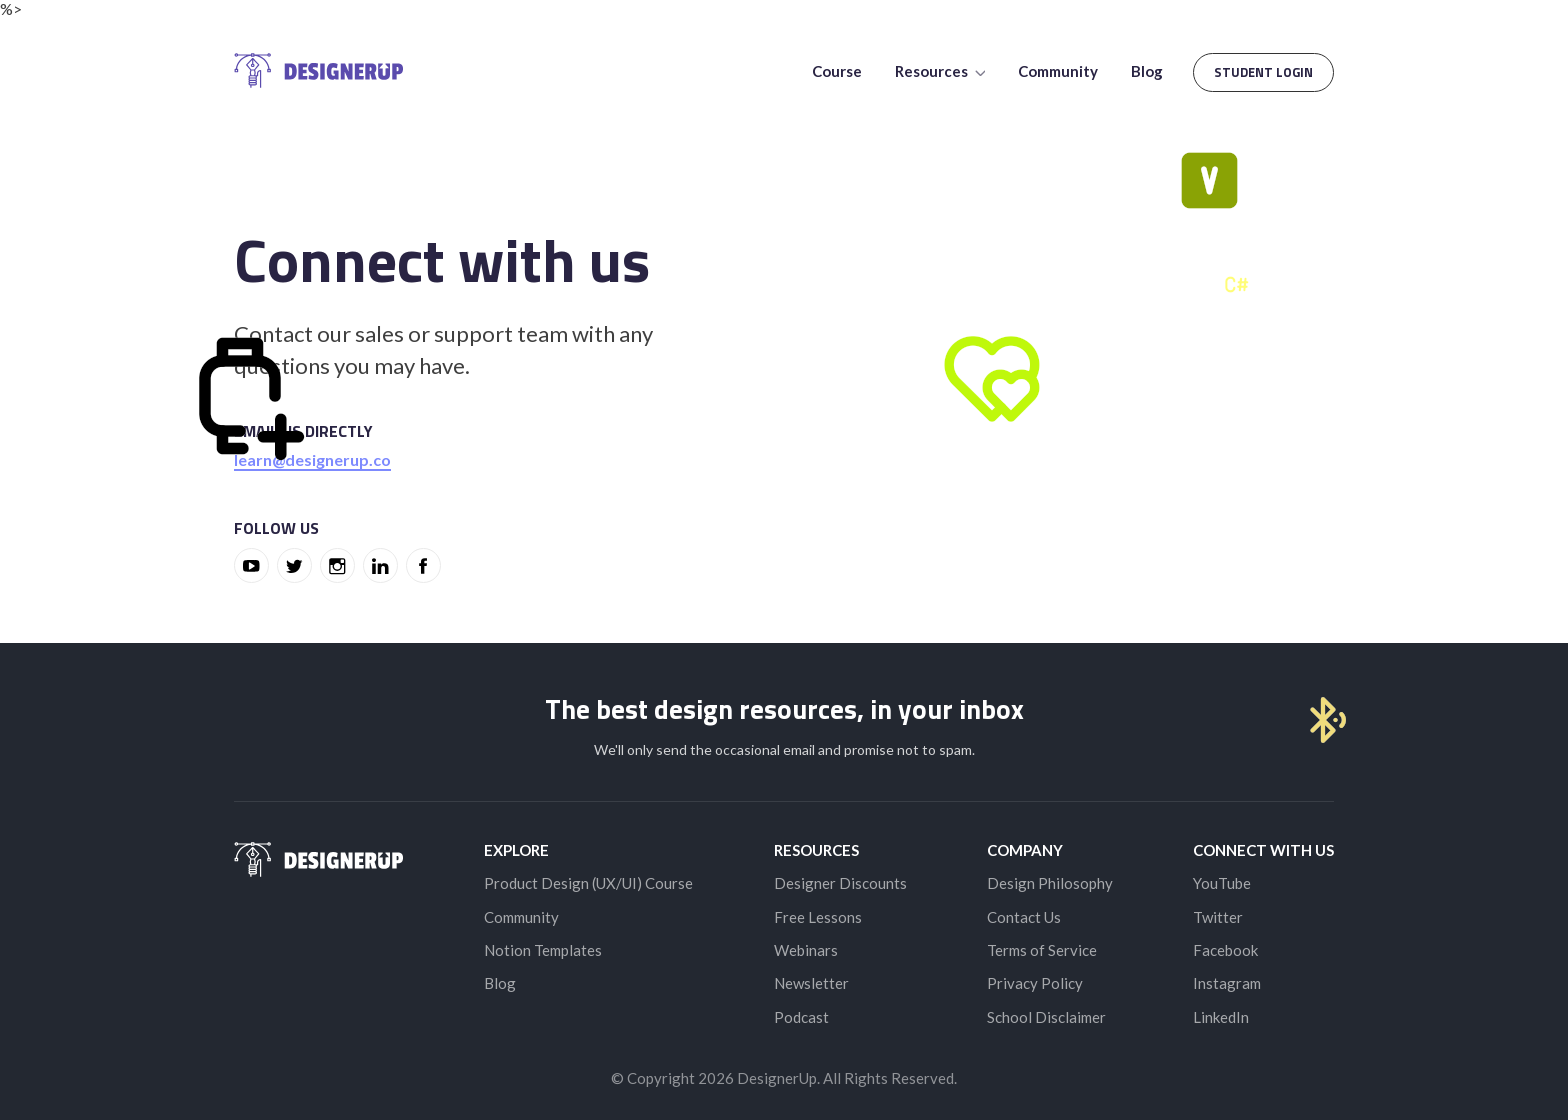 This screenshot has width=1568, height=1120. I want to click on add a new smartwatch device, so click(240, 396).